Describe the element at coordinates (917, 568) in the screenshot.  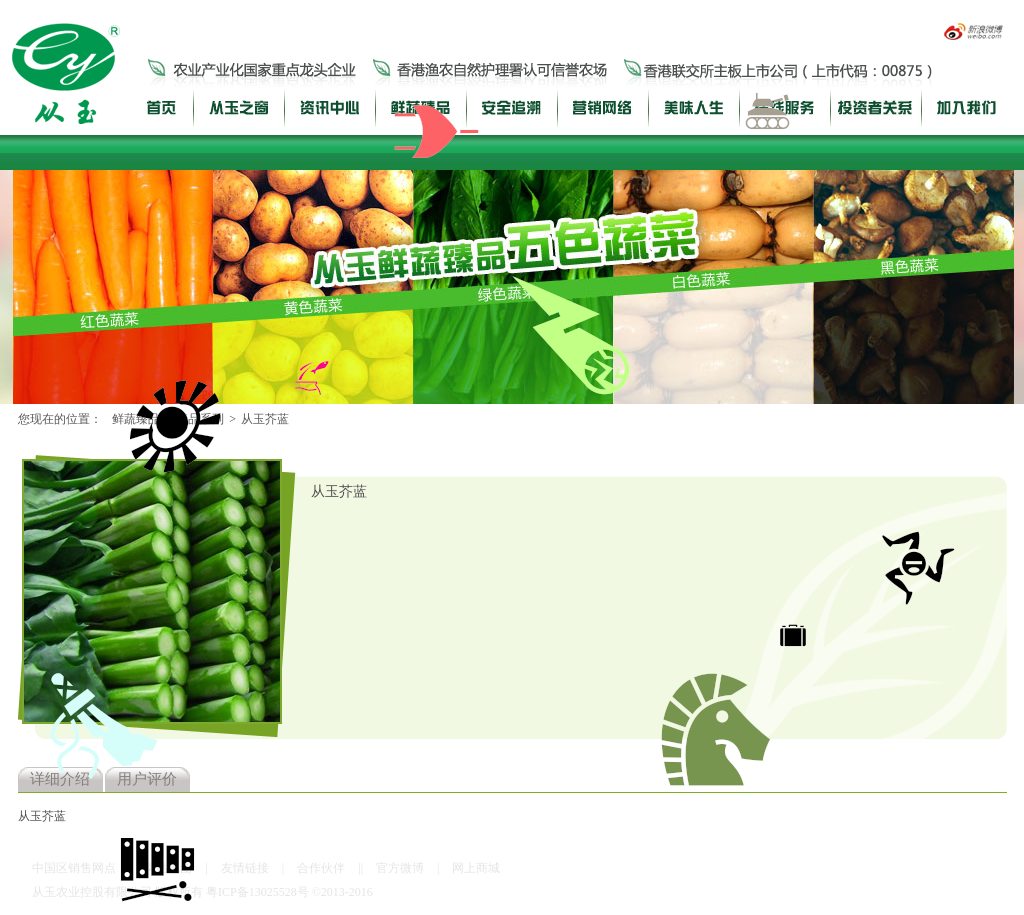
I see `sicilian cultural or regional symbol` at that location.